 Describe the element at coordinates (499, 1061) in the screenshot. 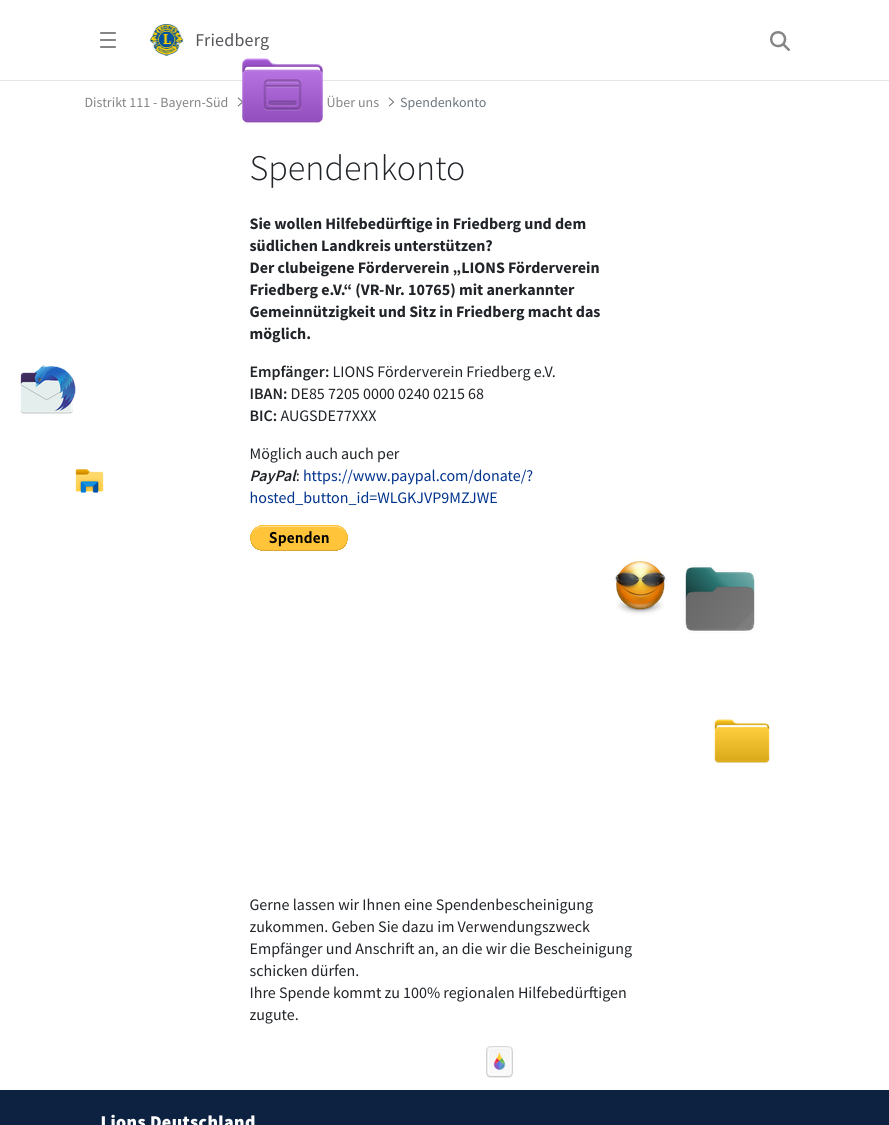

I see `it87 hardware monitoring sensor data file` at that location.